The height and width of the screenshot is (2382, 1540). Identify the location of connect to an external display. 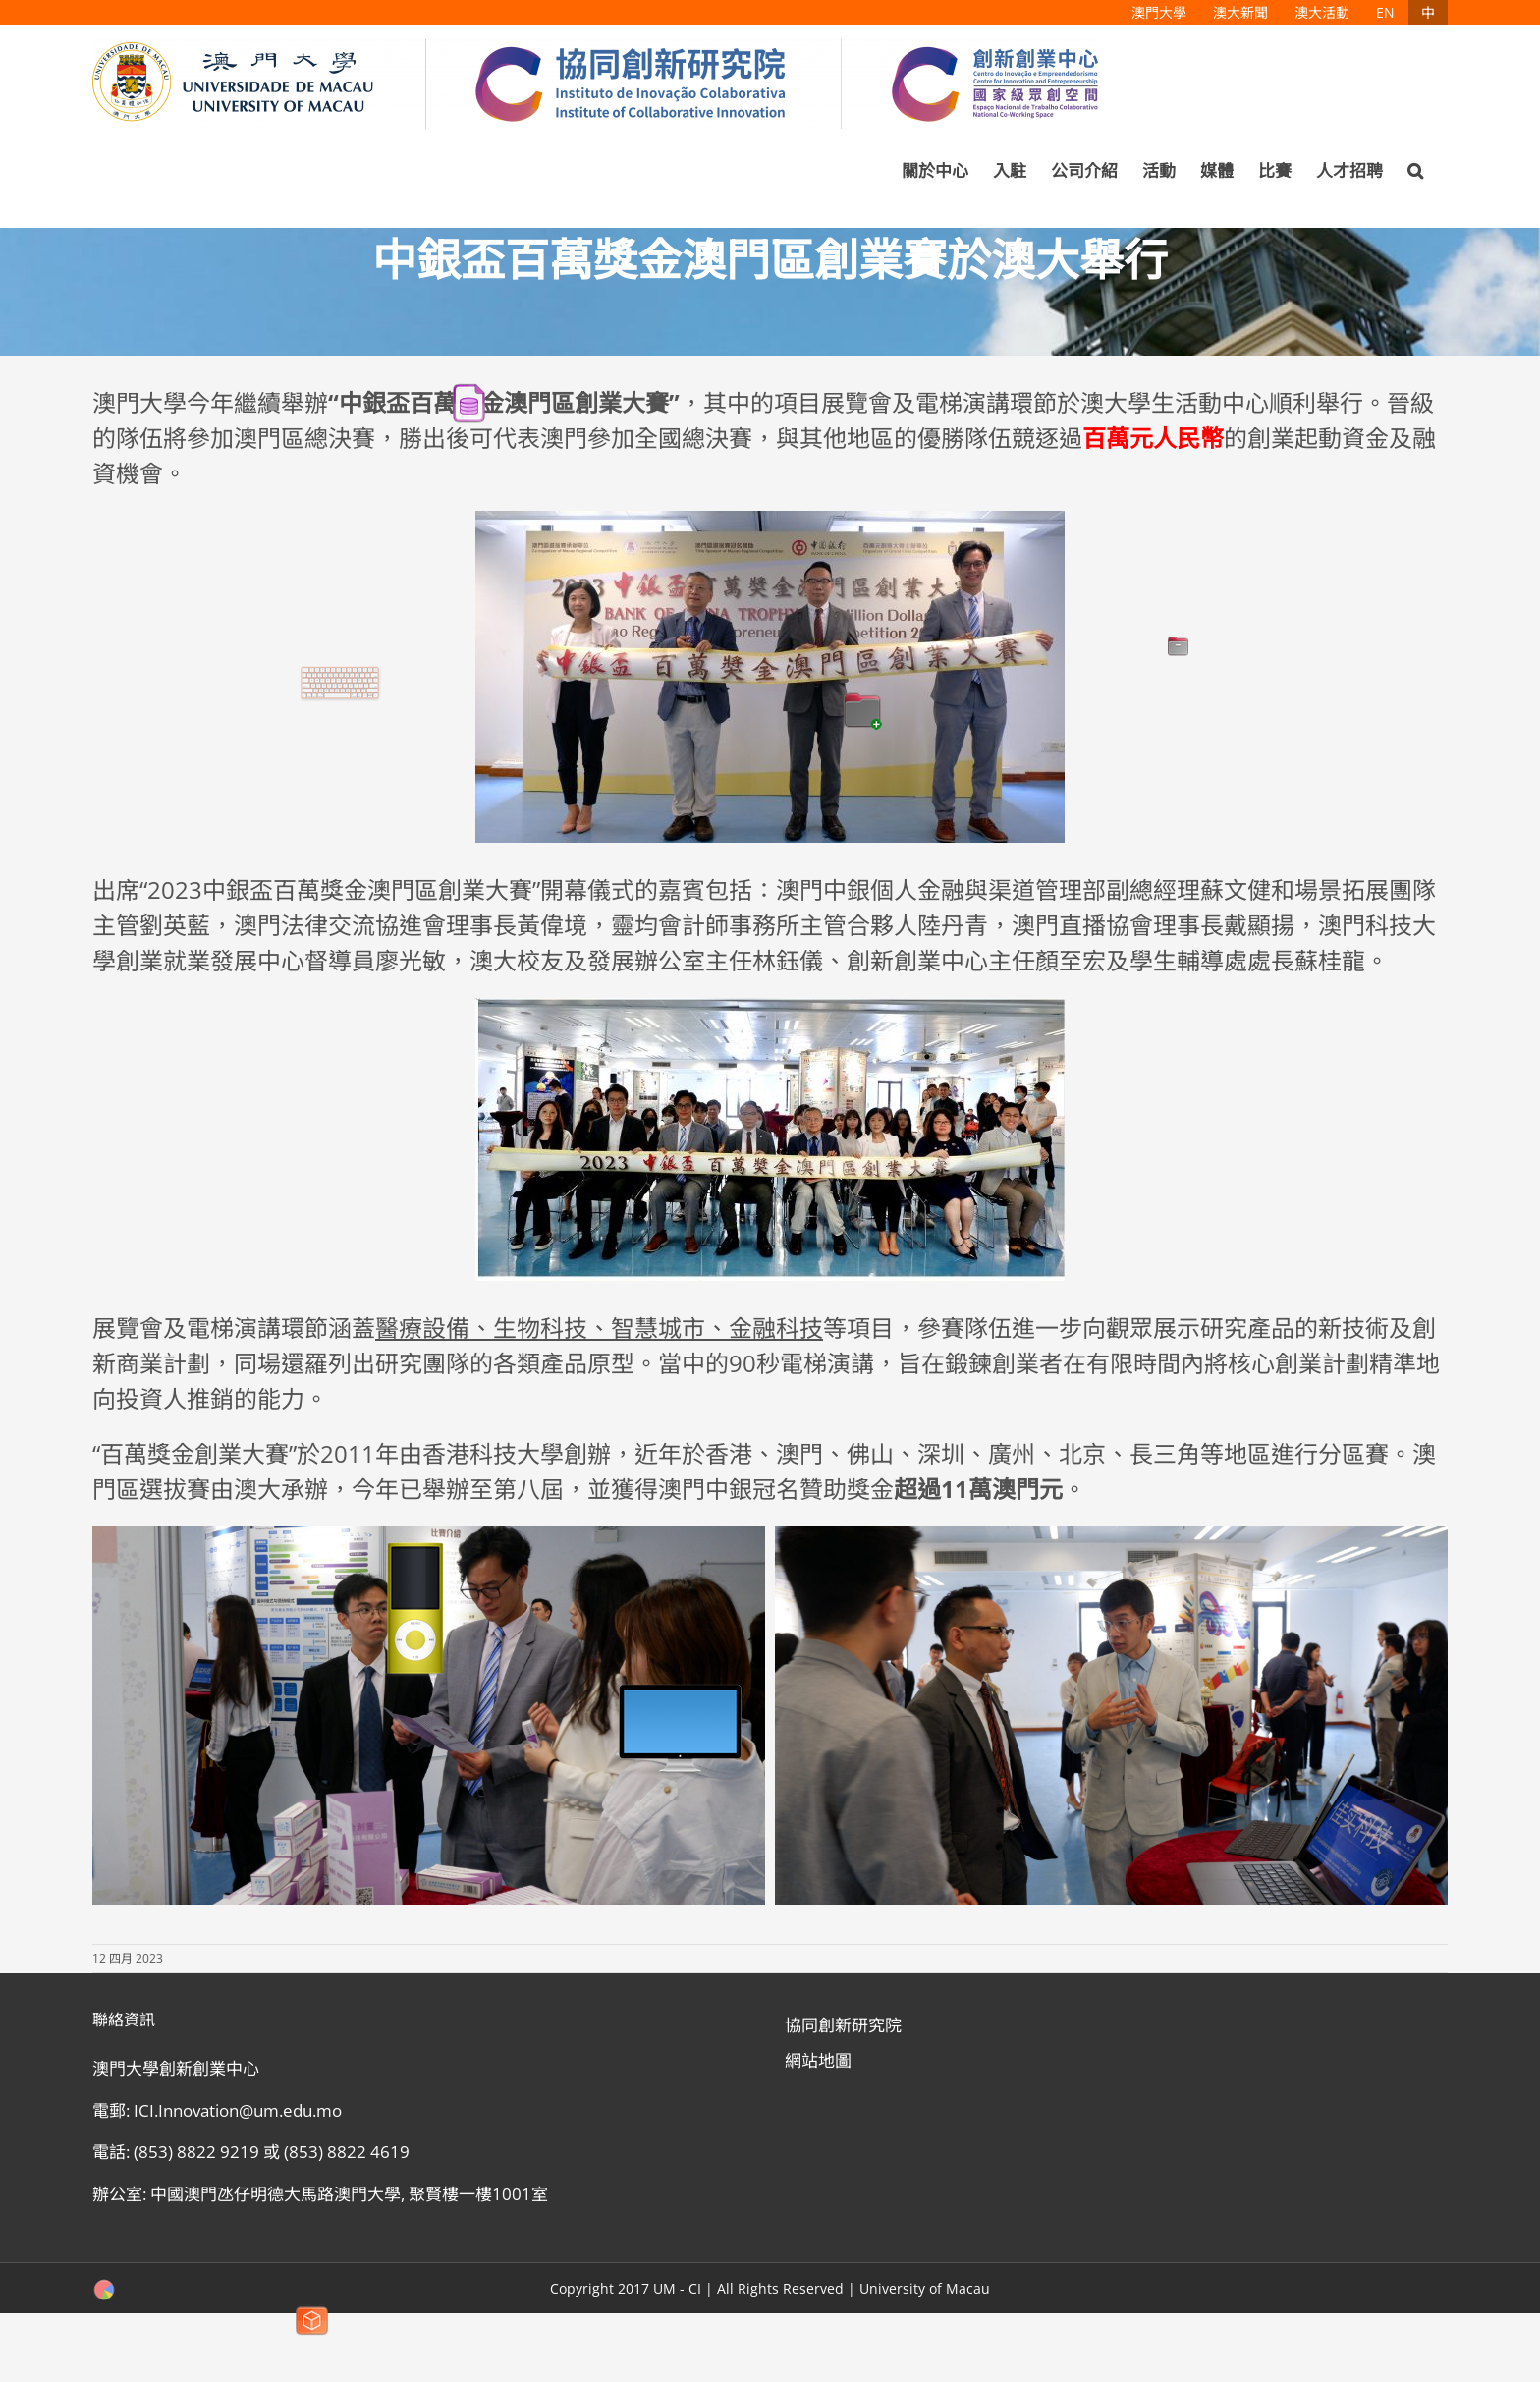
(680, 1715).